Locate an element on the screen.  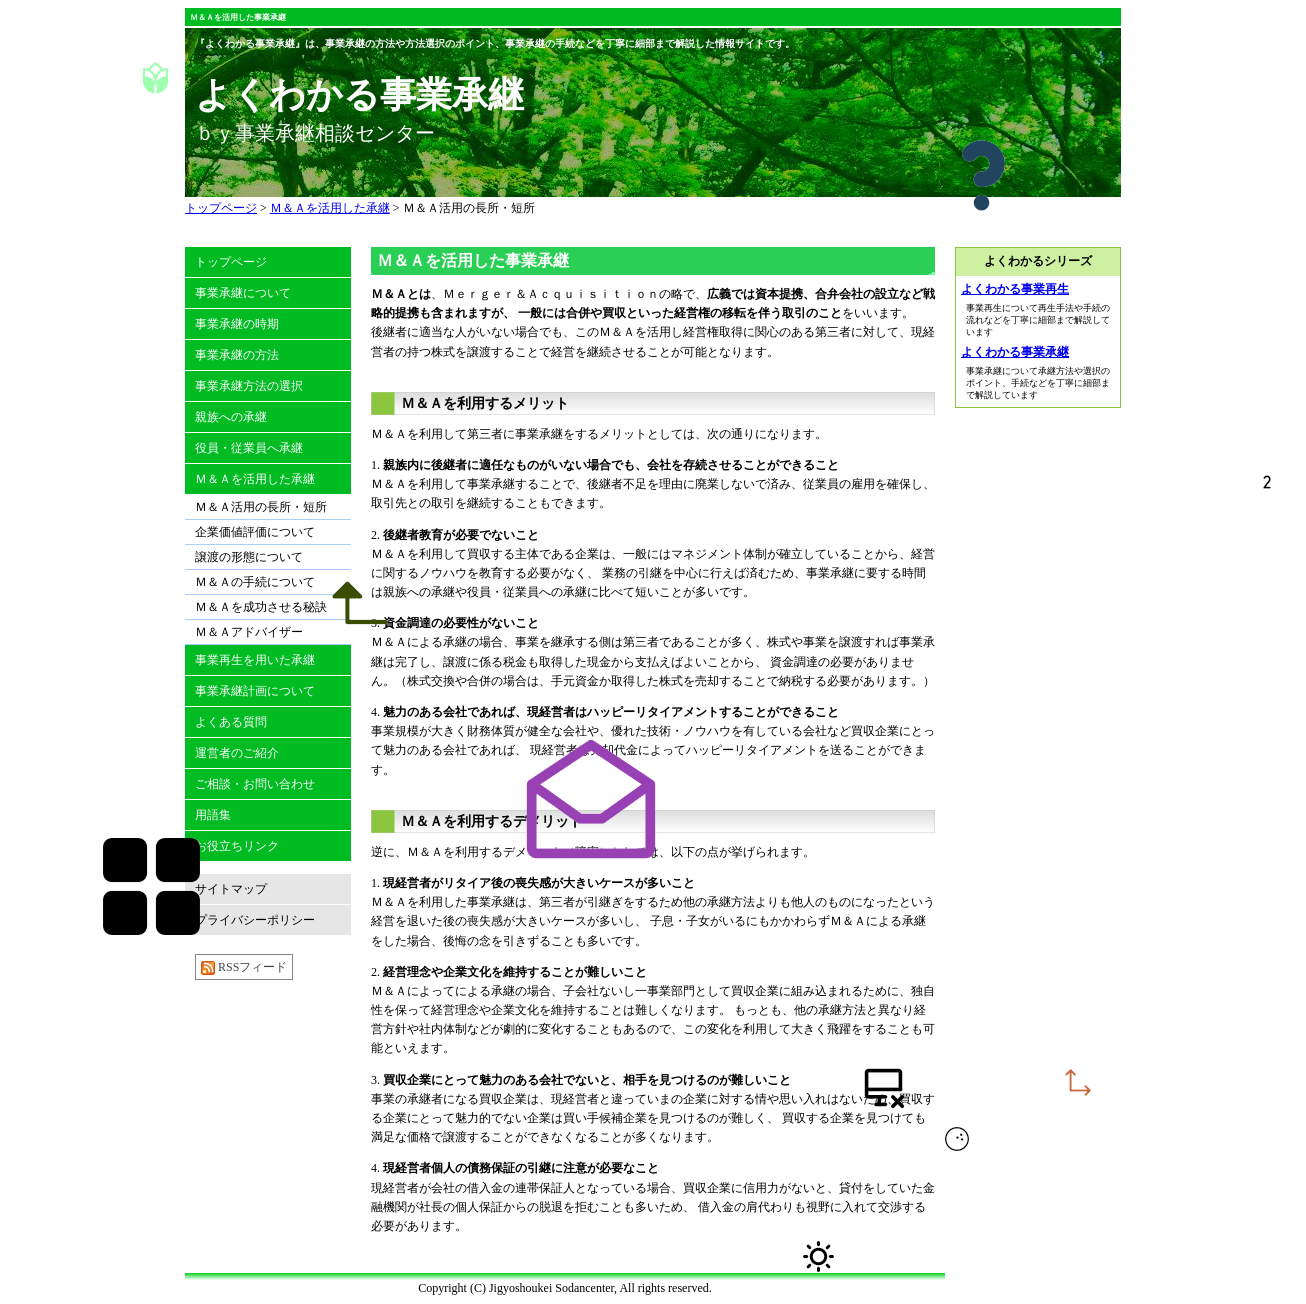
toggle light mode or theme is located at coordinates (818, 1256).